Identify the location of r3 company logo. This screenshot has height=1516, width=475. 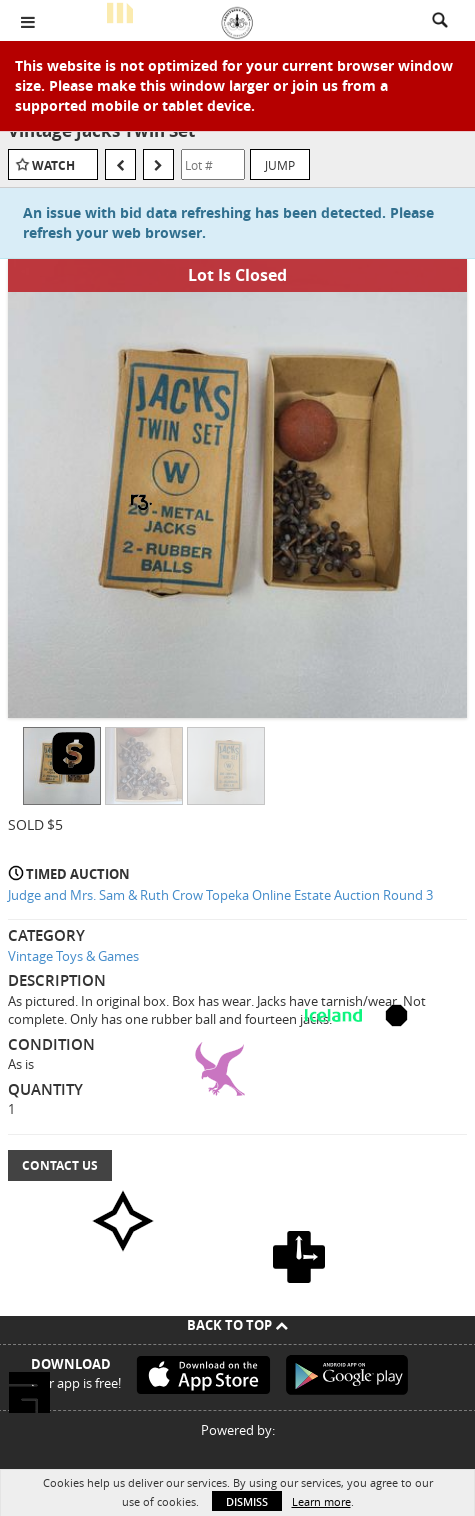
(141, 502).